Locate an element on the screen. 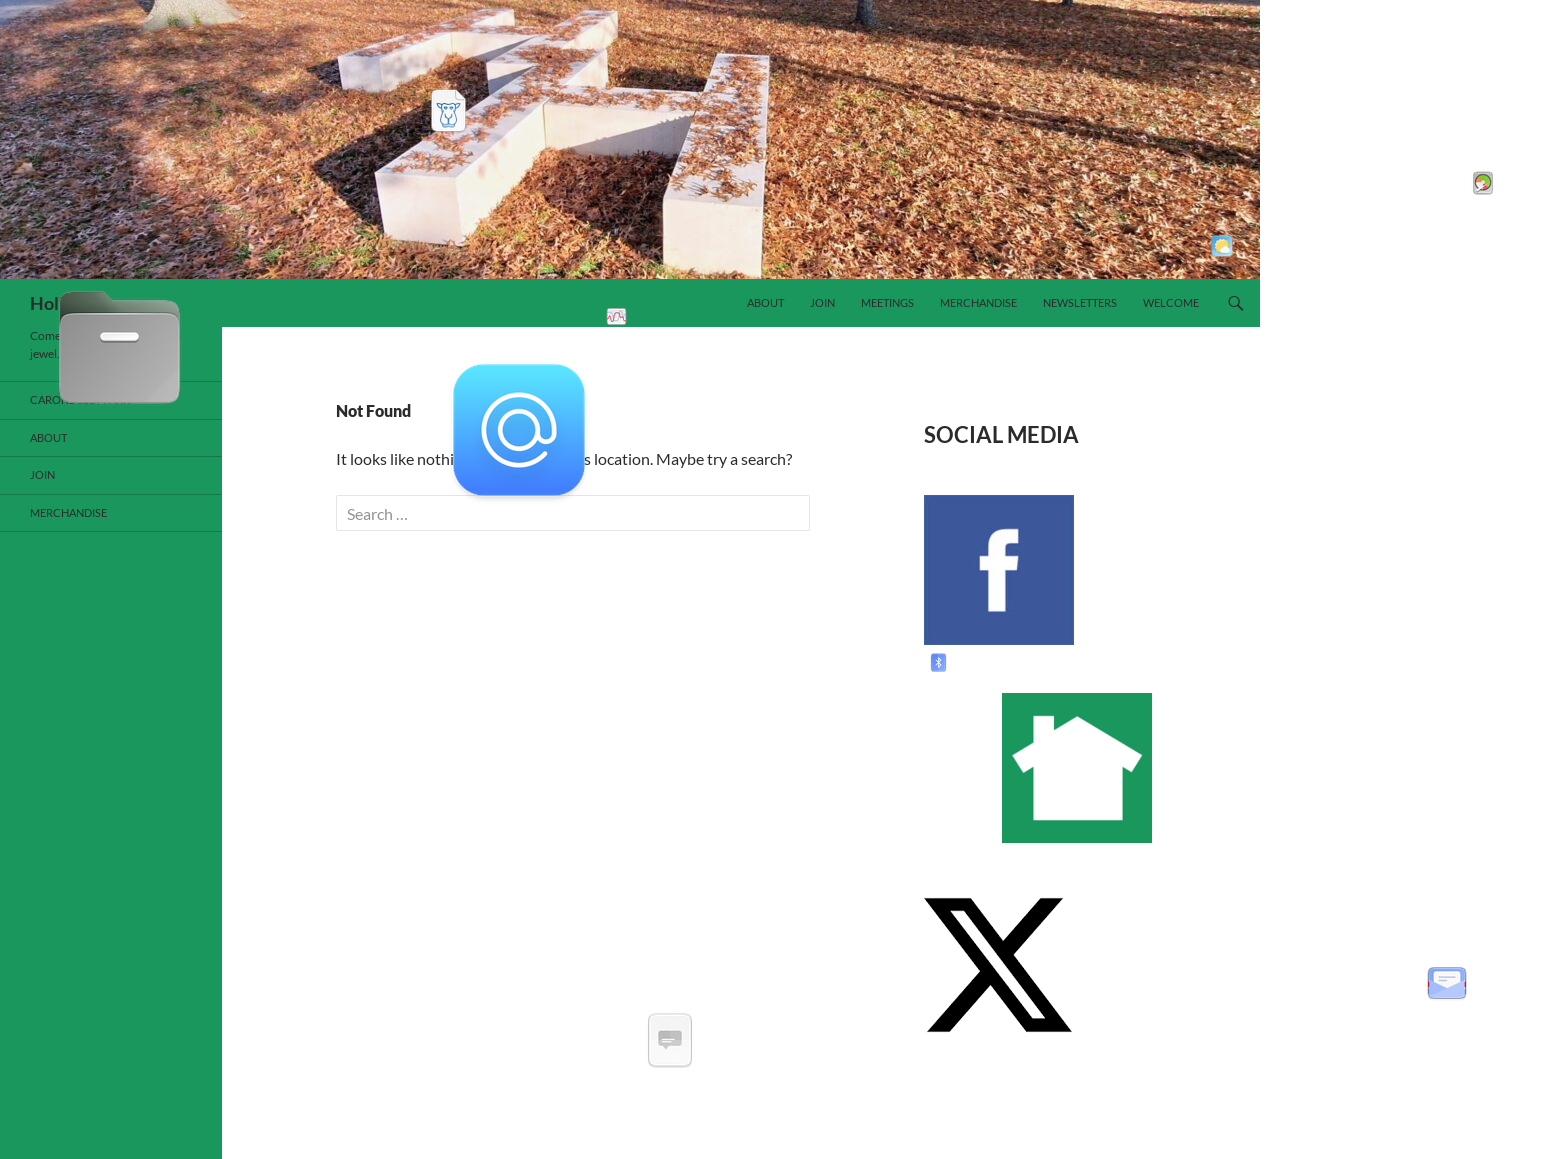 The image size is (1568, 1159). open the weather app is located at coordinates (1222, 246).